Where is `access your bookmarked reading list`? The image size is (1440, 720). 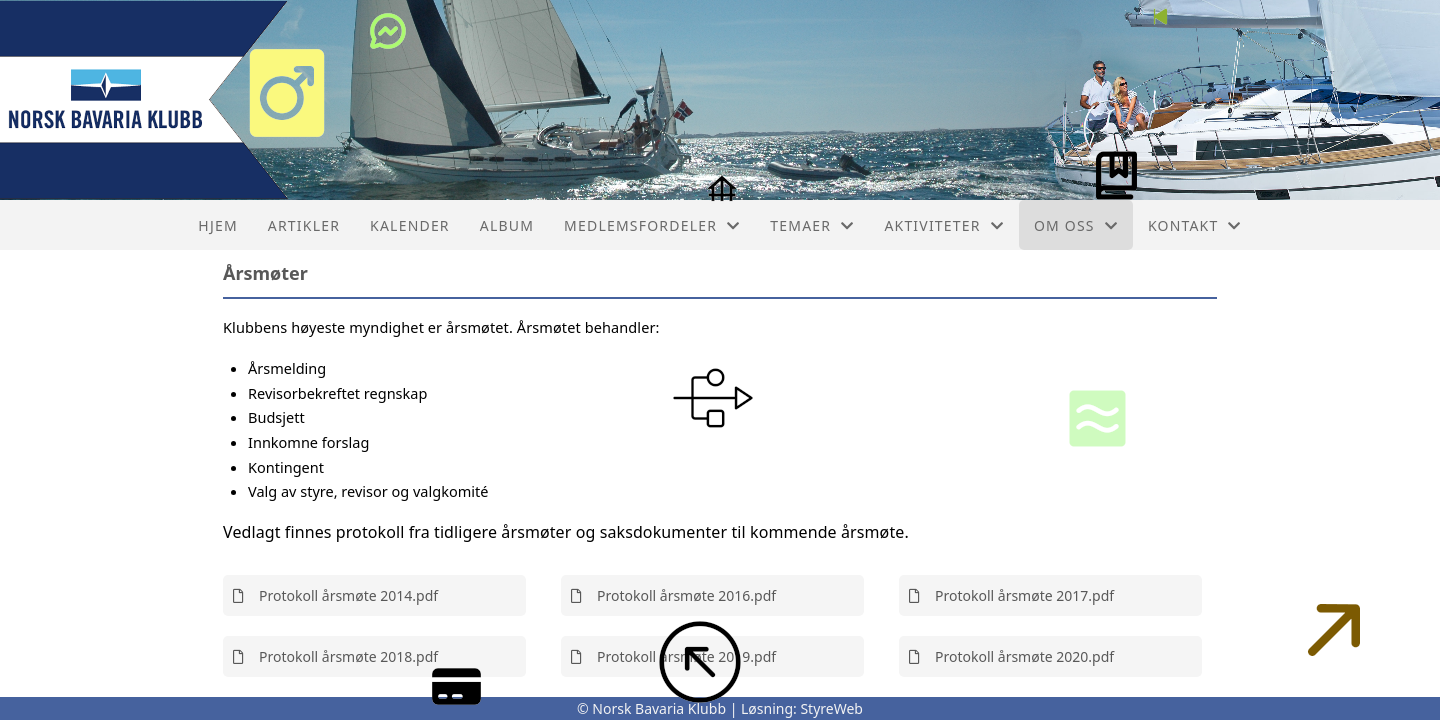 access your bookmarked reading list is located at coordinates (1116, 175).